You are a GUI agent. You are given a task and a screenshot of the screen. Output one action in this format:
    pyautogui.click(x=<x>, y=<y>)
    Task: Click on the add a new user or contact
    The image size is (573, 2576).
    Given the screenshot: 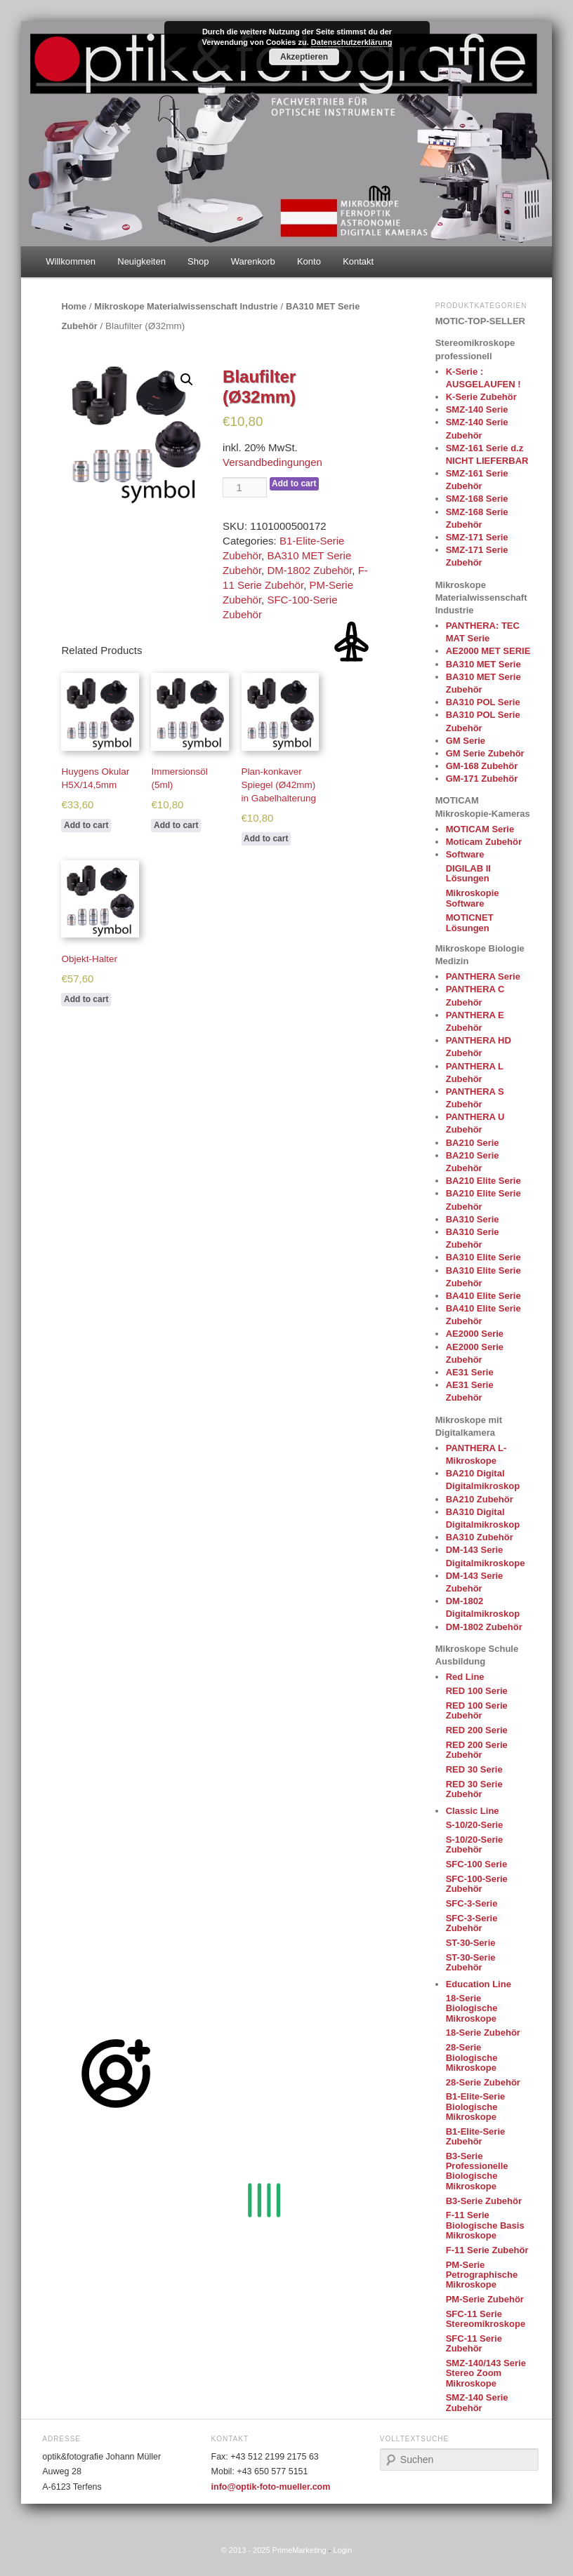 What is the action you would take?
    pyautogui.click(x=116, y=2074)
    